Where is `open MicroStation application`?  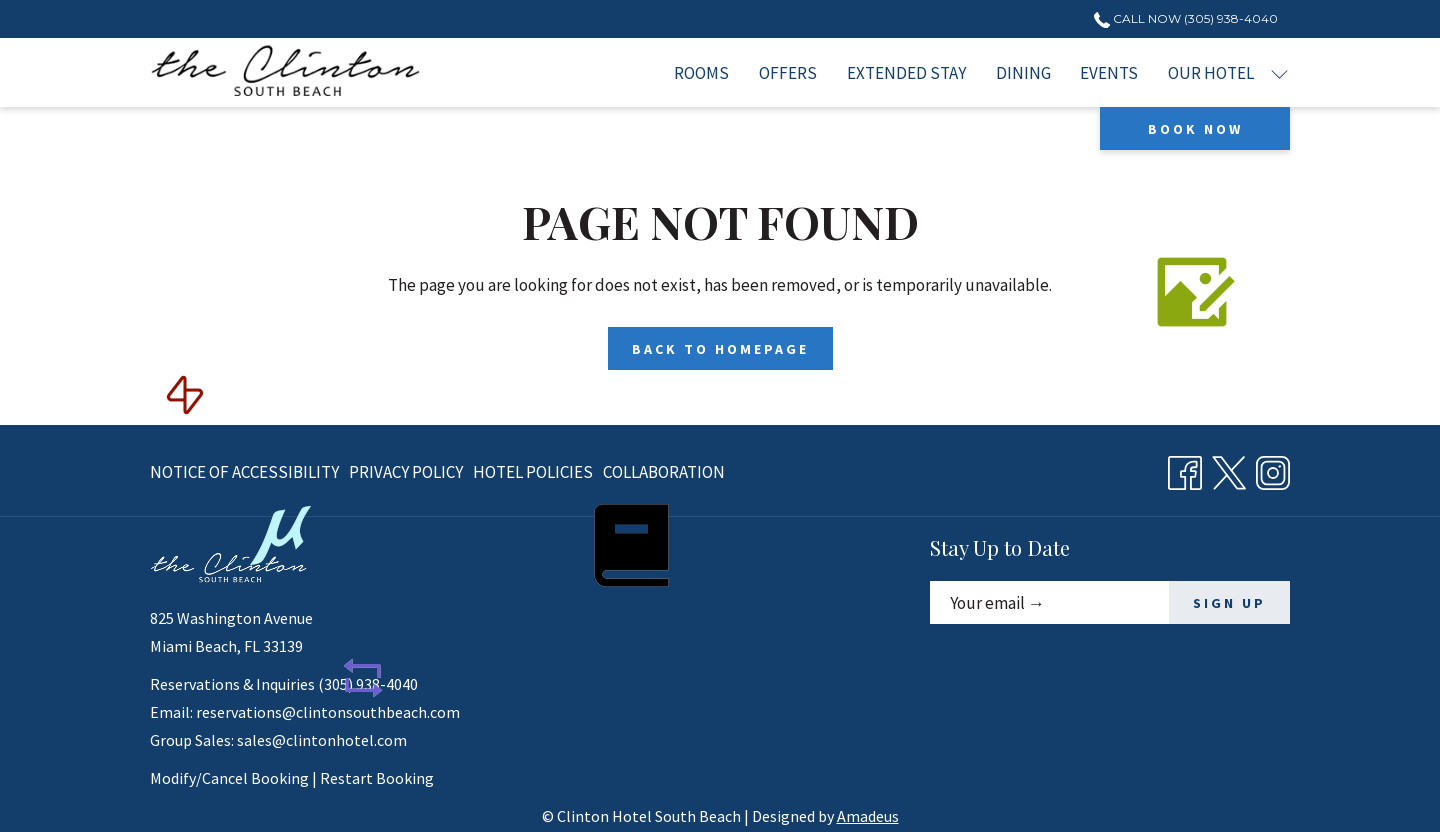
open MicroStation application is located at coordinates (280, 535).